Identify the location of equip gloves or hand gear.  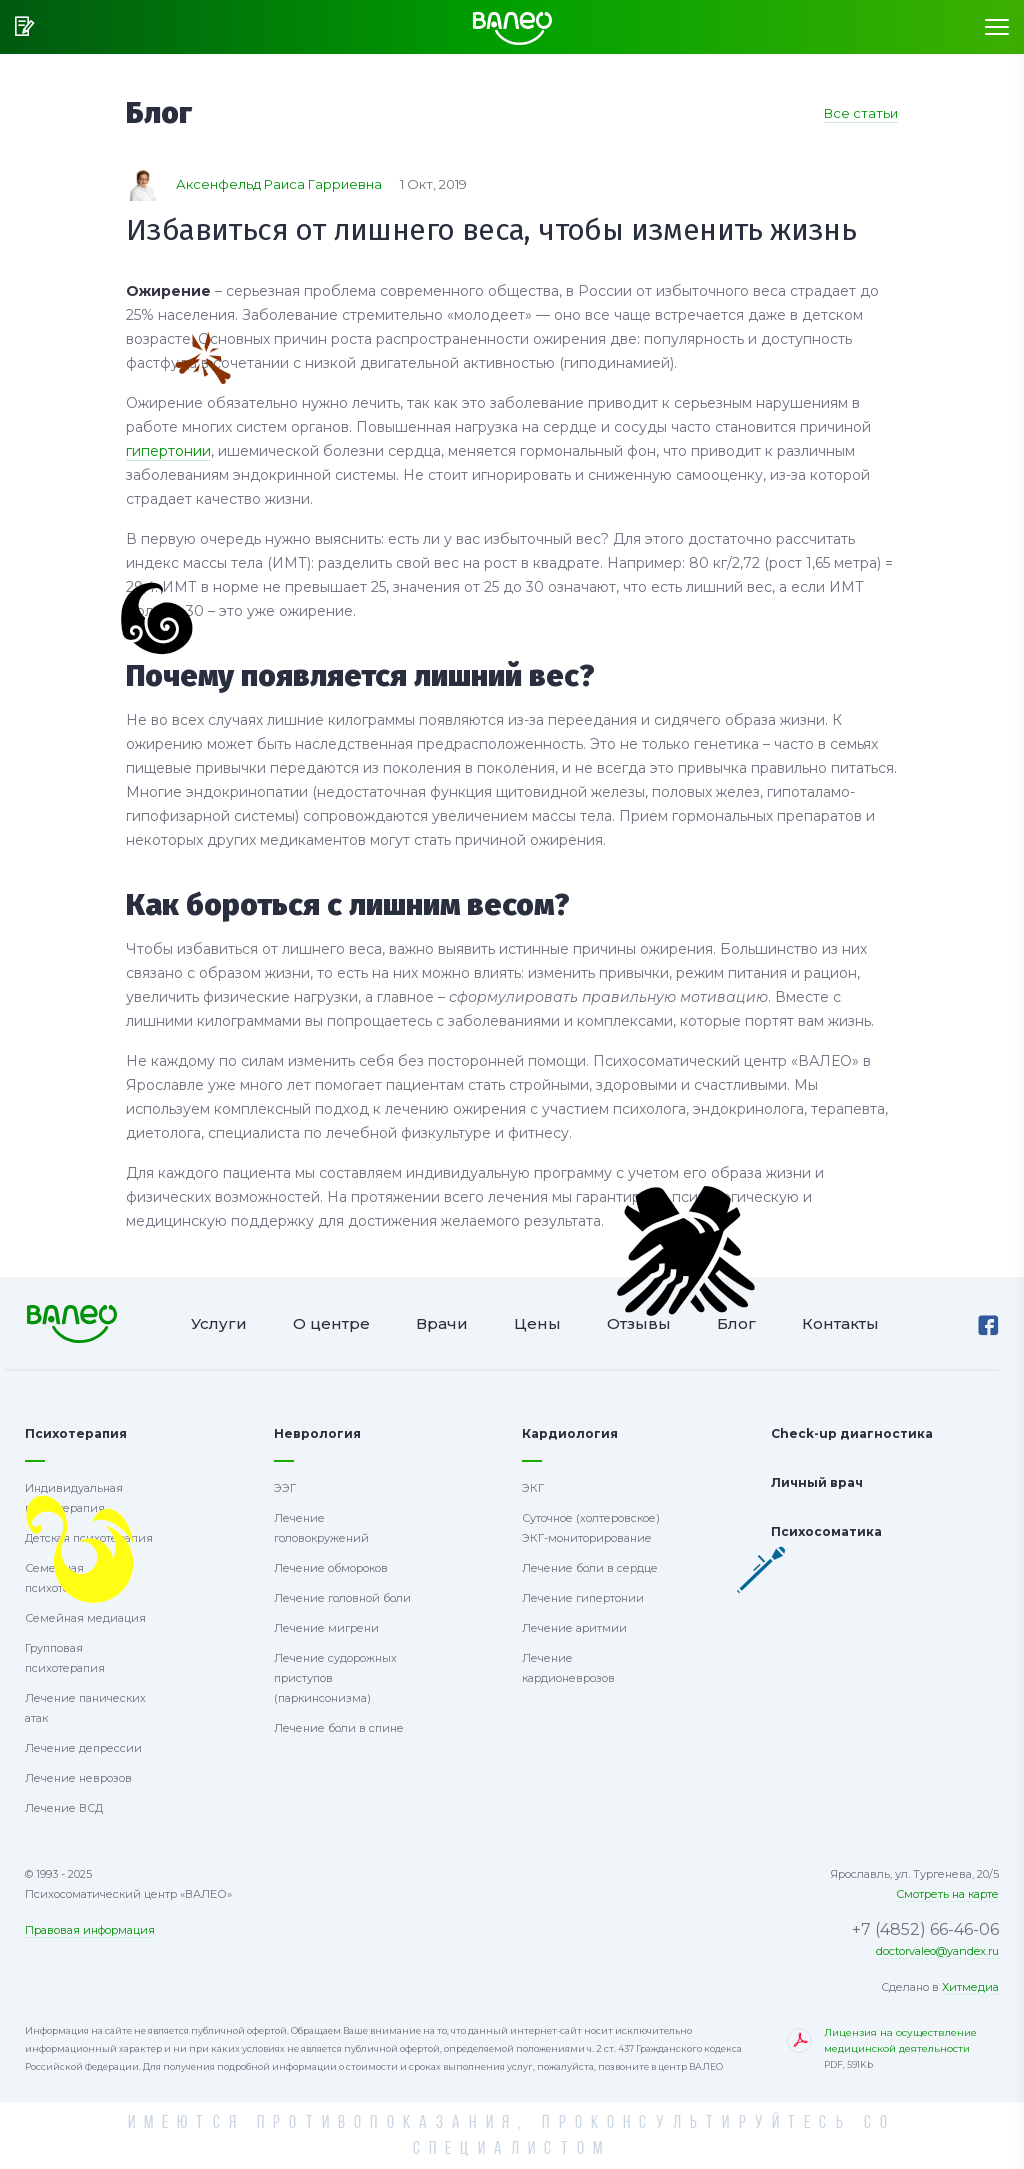
(686, 1251).